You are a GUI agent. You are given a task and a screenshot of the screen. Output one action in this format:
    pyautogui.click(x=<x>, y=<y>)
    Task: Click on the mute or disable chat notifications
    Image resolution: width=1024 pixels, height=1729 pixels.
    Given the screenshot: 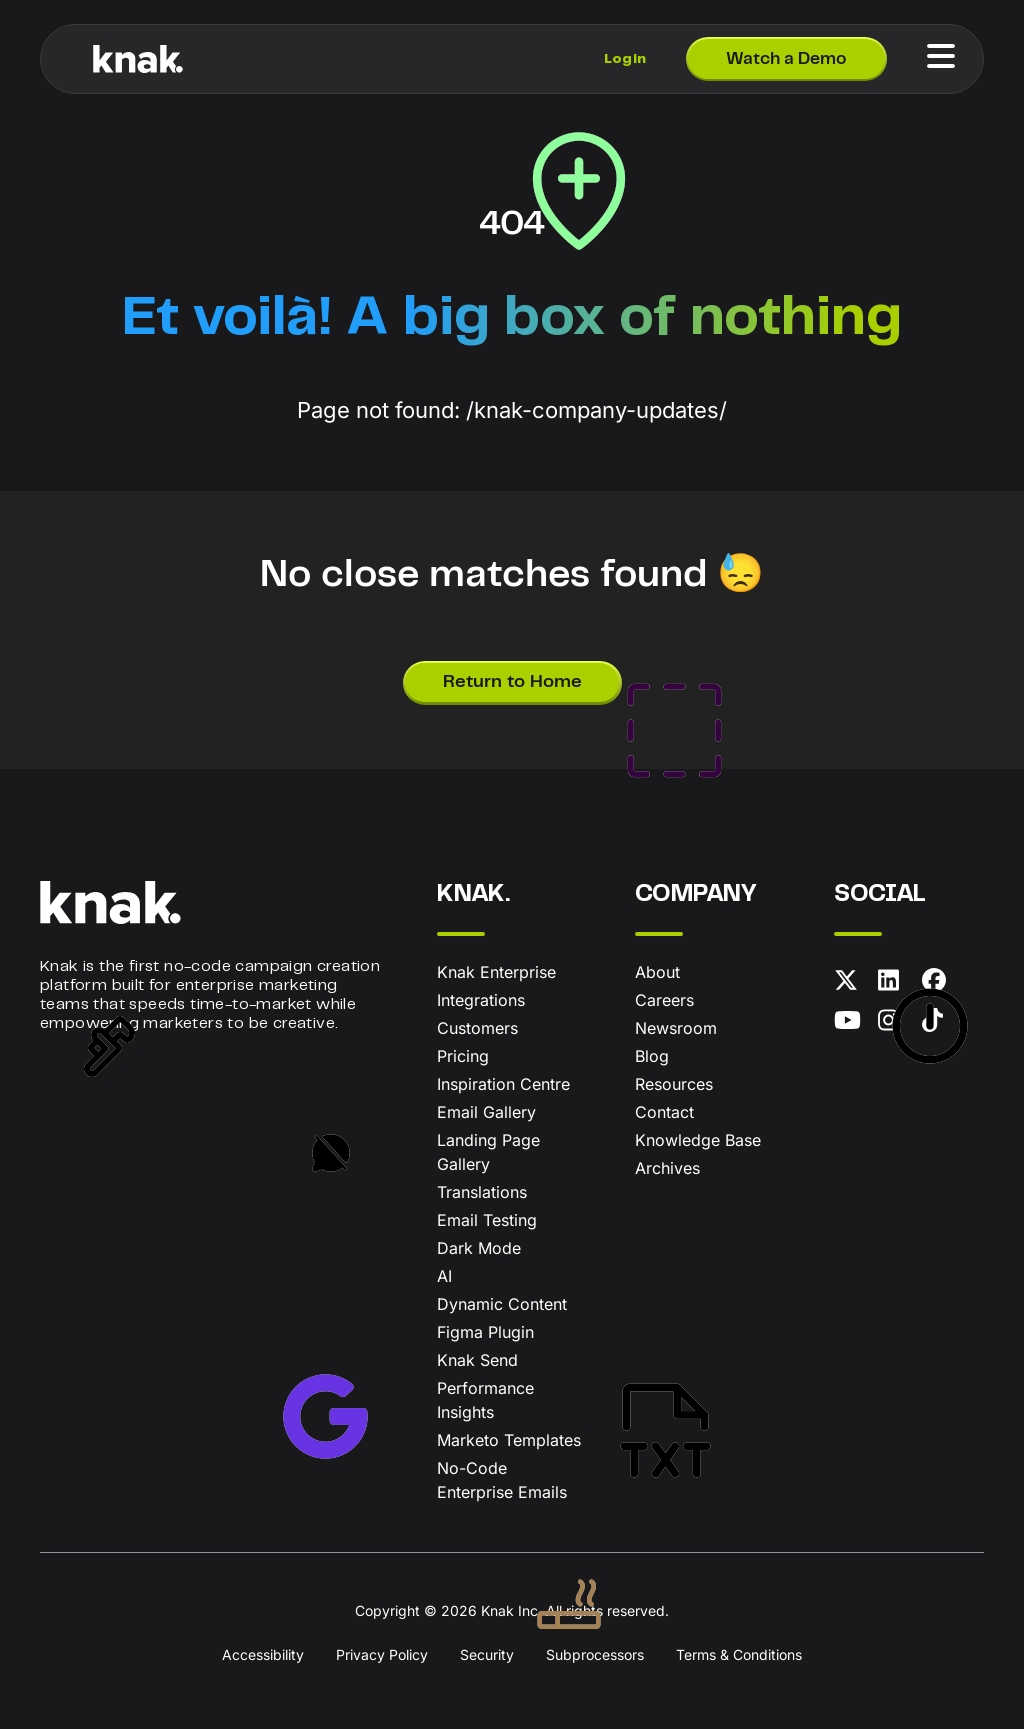 What is the action you would take?
    pyautogui.click(x=331, y=1153)
    